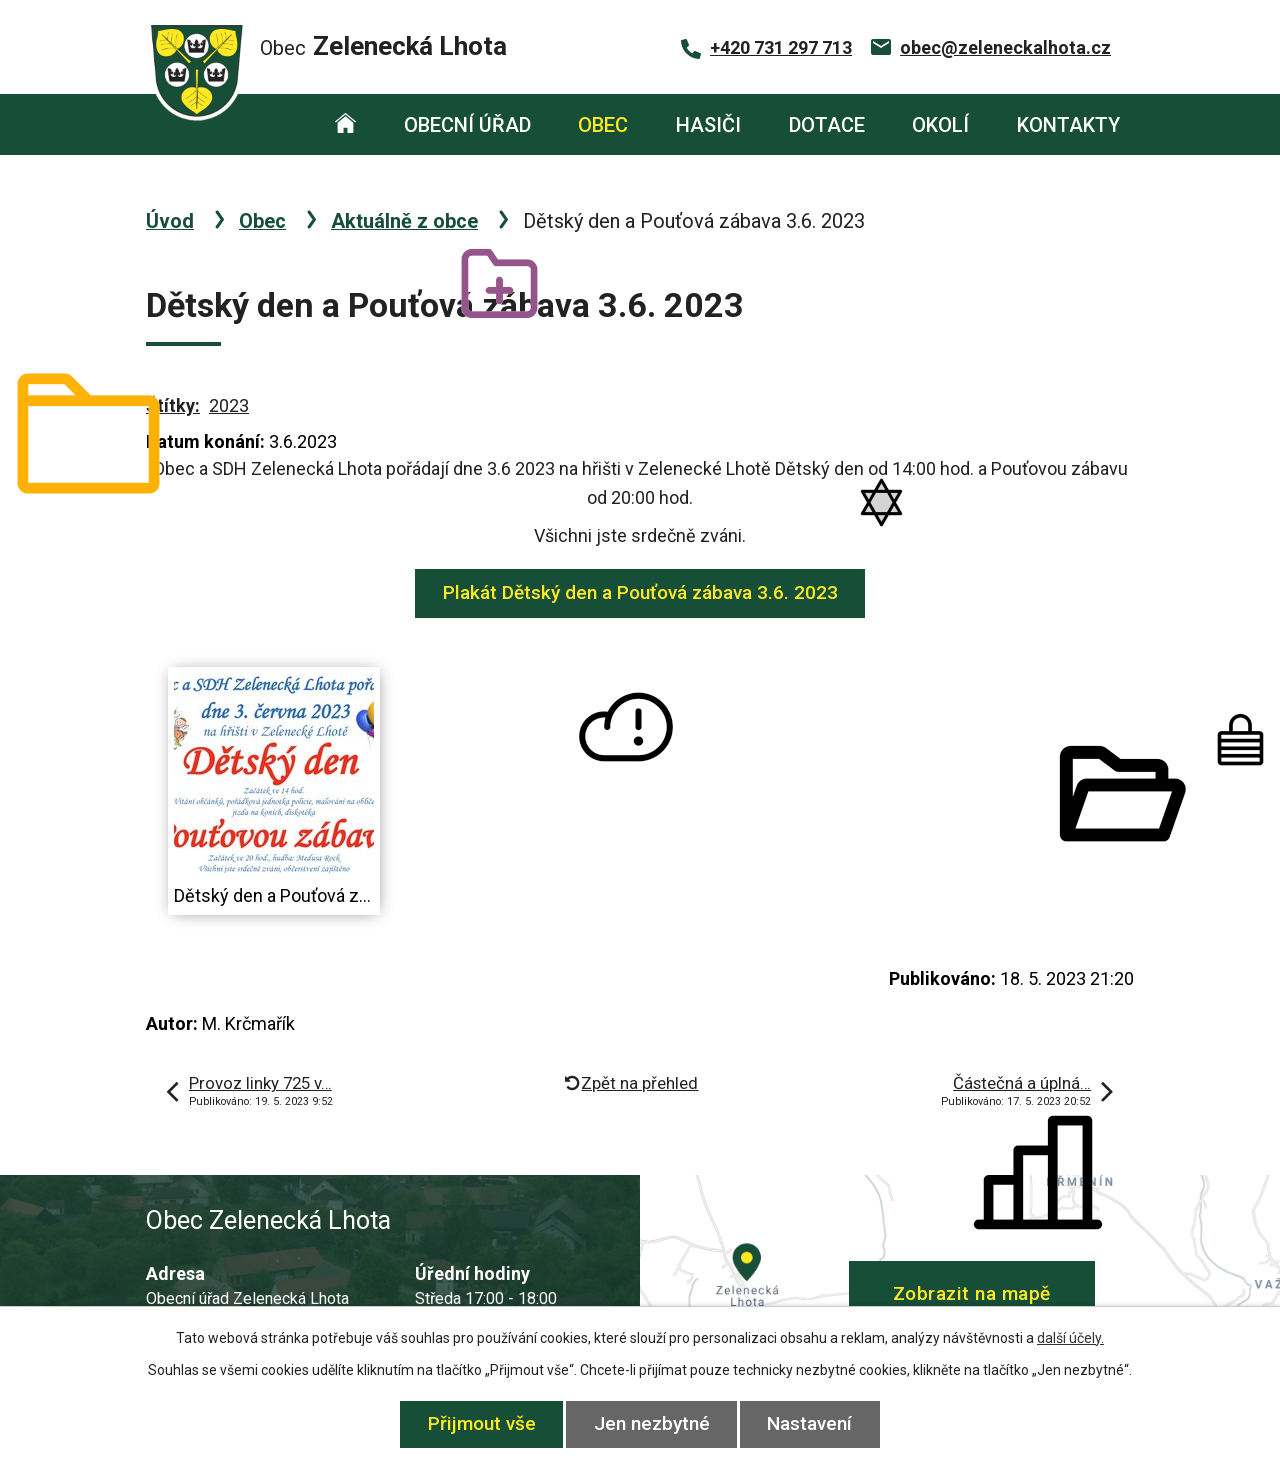 The height and width of the screenshot is (1467, 1280). What do you see at coordinates (1038, 1175) in the screenshot?
I see `view analytics or statistics` at bounding box center [1038, 1175].